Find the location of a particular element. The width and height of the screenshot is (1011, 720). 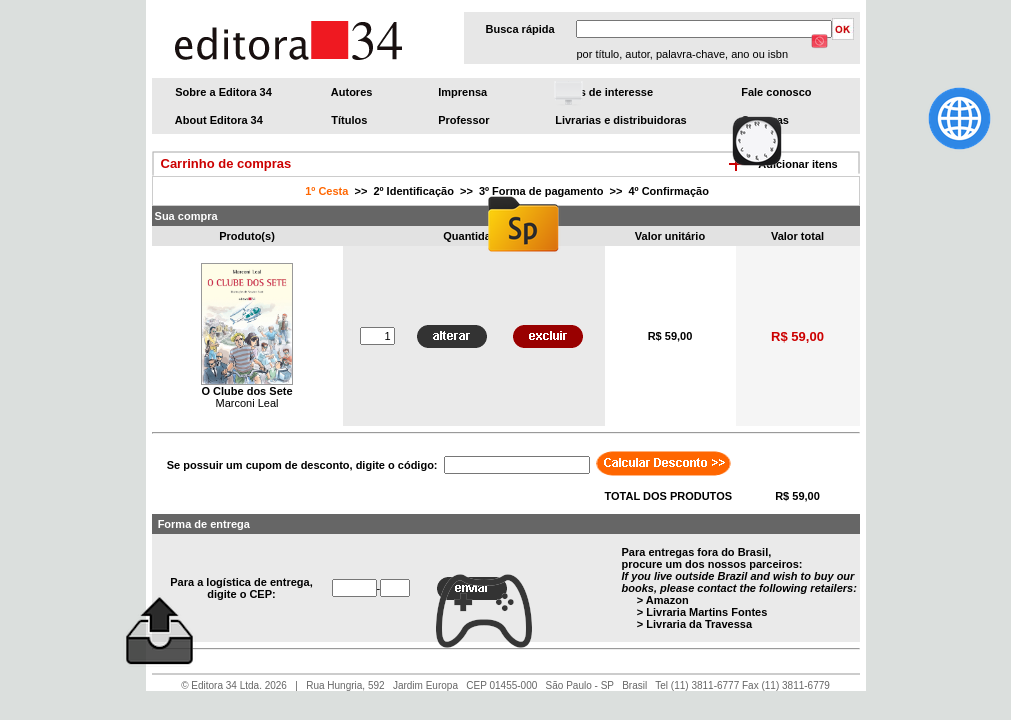

open the clock app is located at coordinates (757, 141).